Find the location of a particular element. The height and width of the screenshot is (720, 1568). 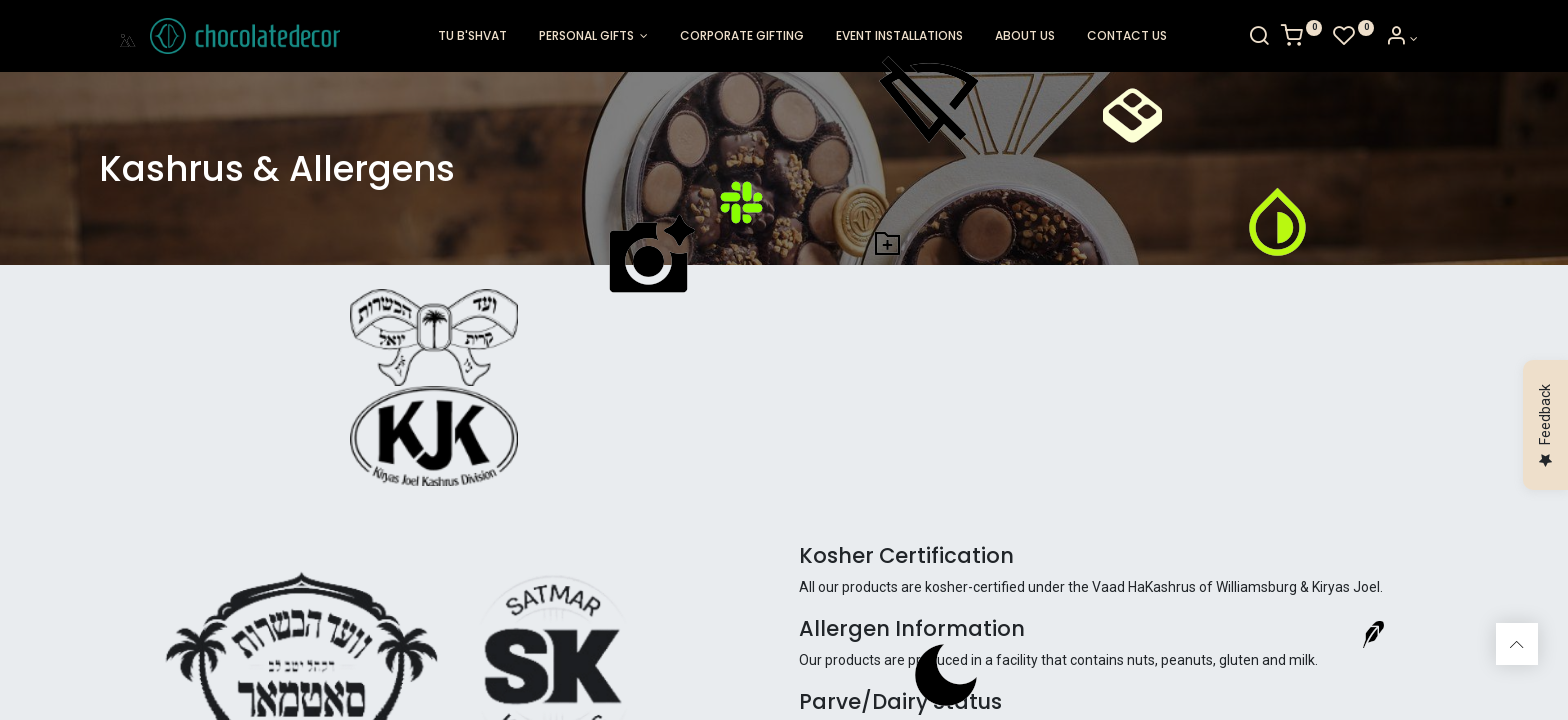

indicates wifi is disabled or disconnected is located at coordinates (929, 103).